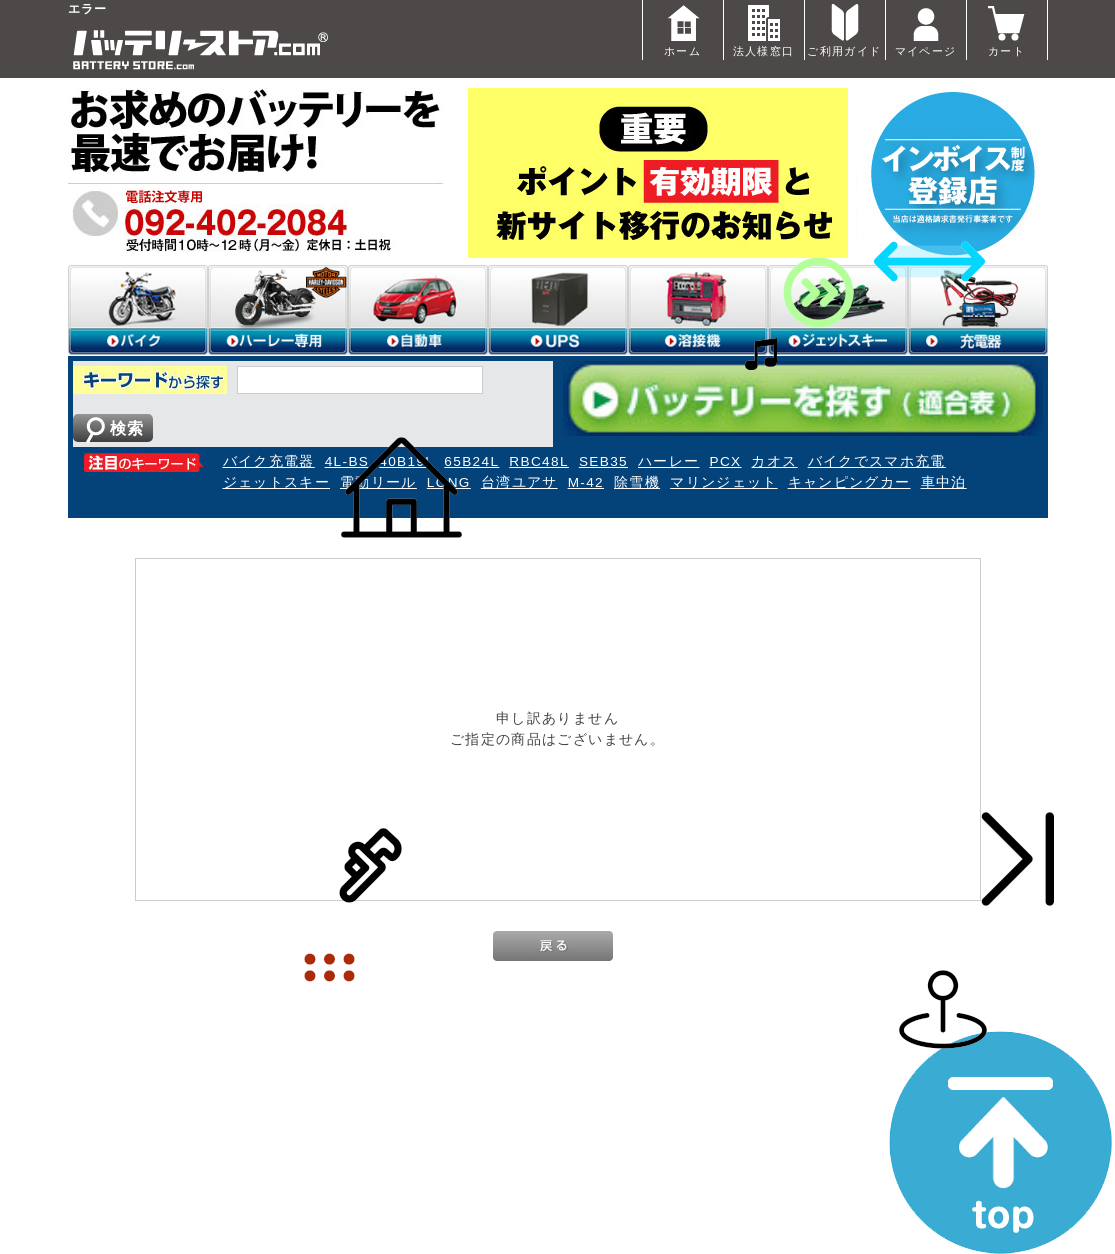 This screenshot has width=1115, height=1254. What do you see at coordinates (401, 489) in the screenshot?
I see `navigate to home screen` at bounding box center [401, 489].